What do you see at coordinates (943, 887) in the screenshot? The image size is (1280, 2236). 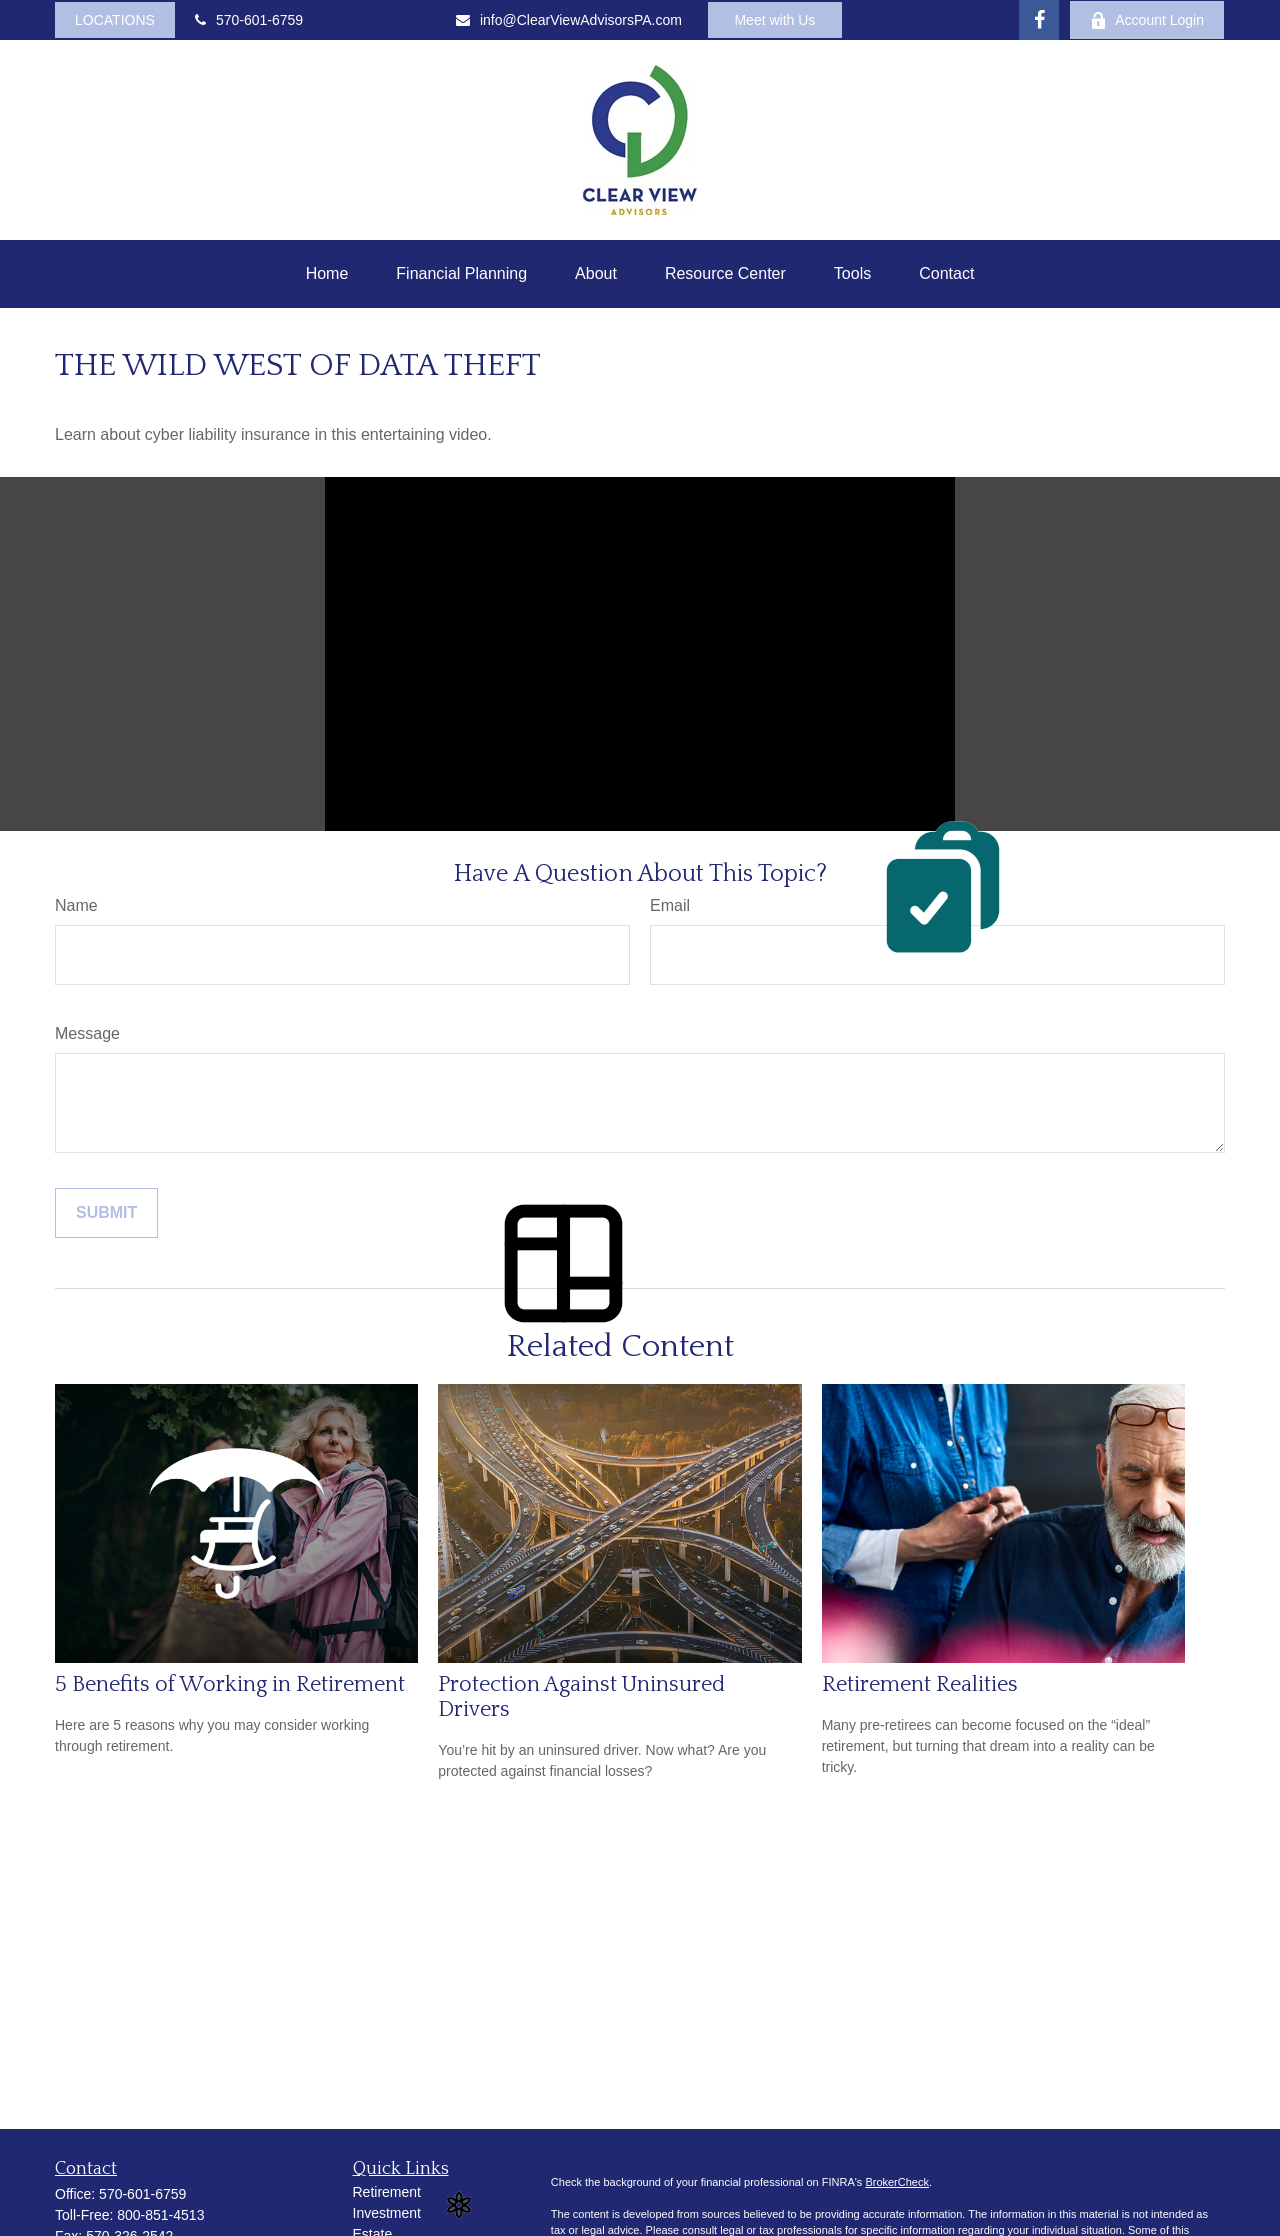 I see `mark task or document as complete` at bounding box center [943, 887].